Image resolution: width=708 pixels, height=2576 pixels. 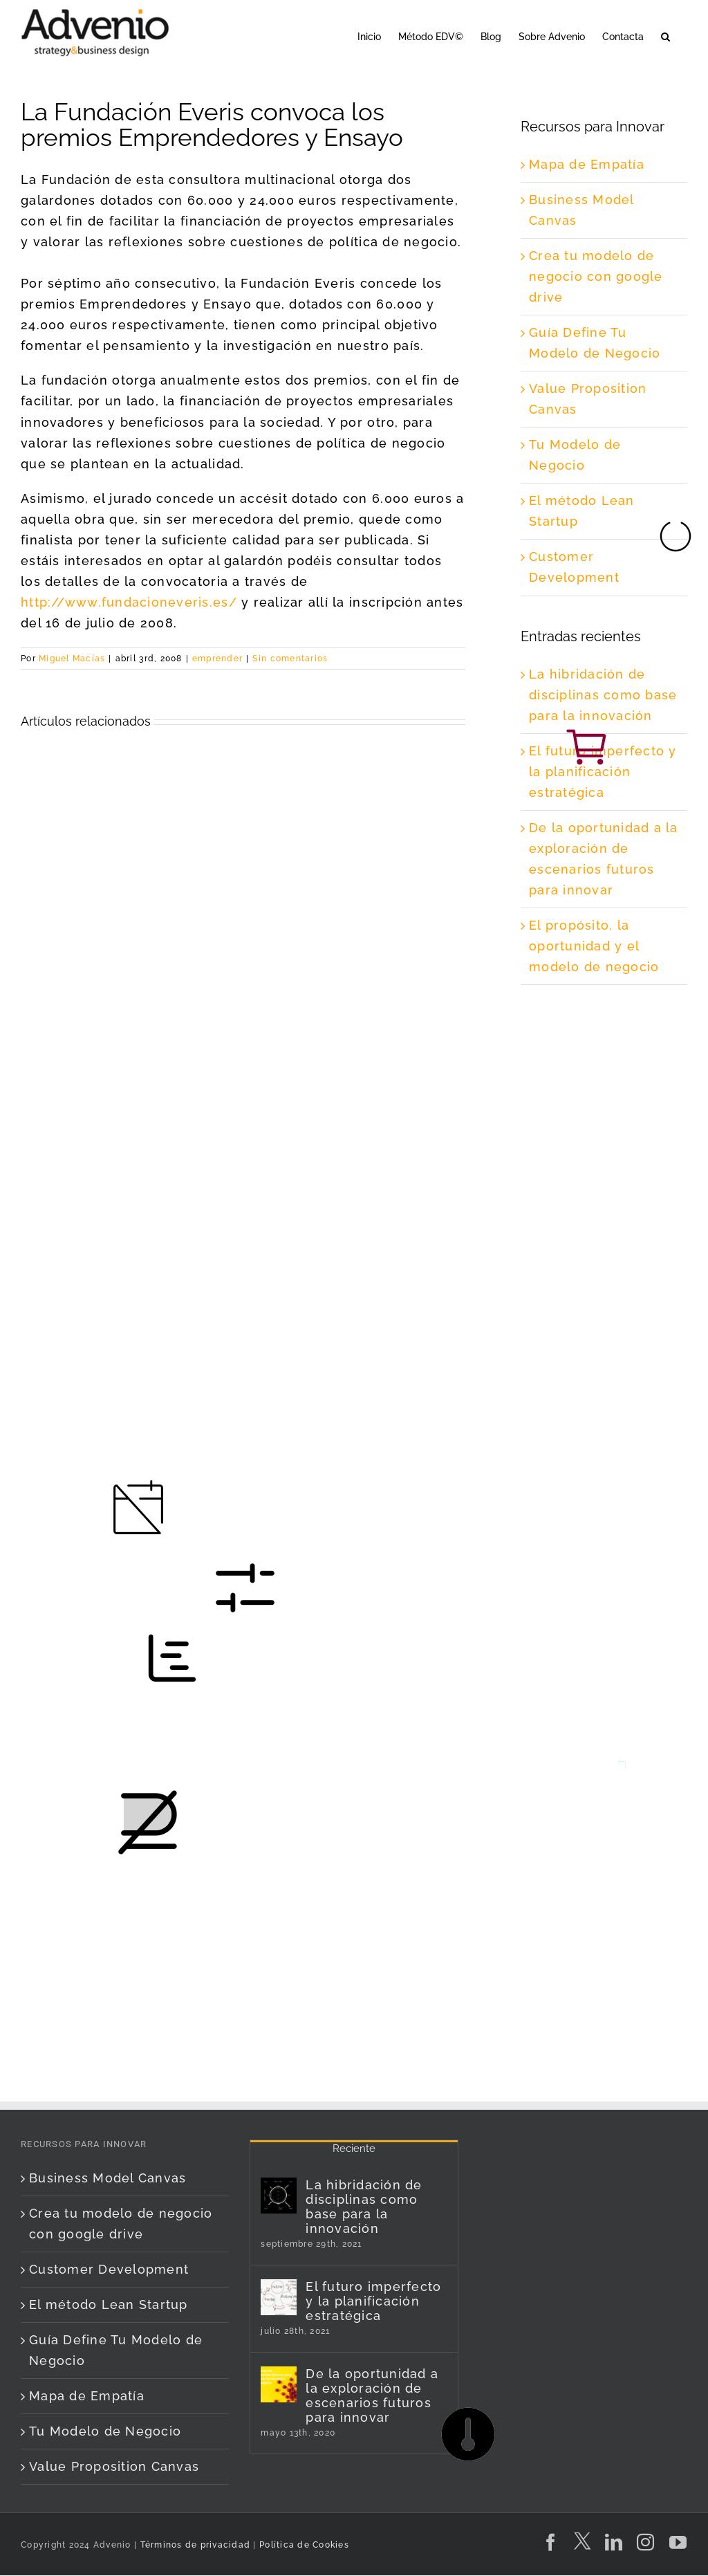 I want to click on undo or go back to previous action, so click(x=622, y=1764).